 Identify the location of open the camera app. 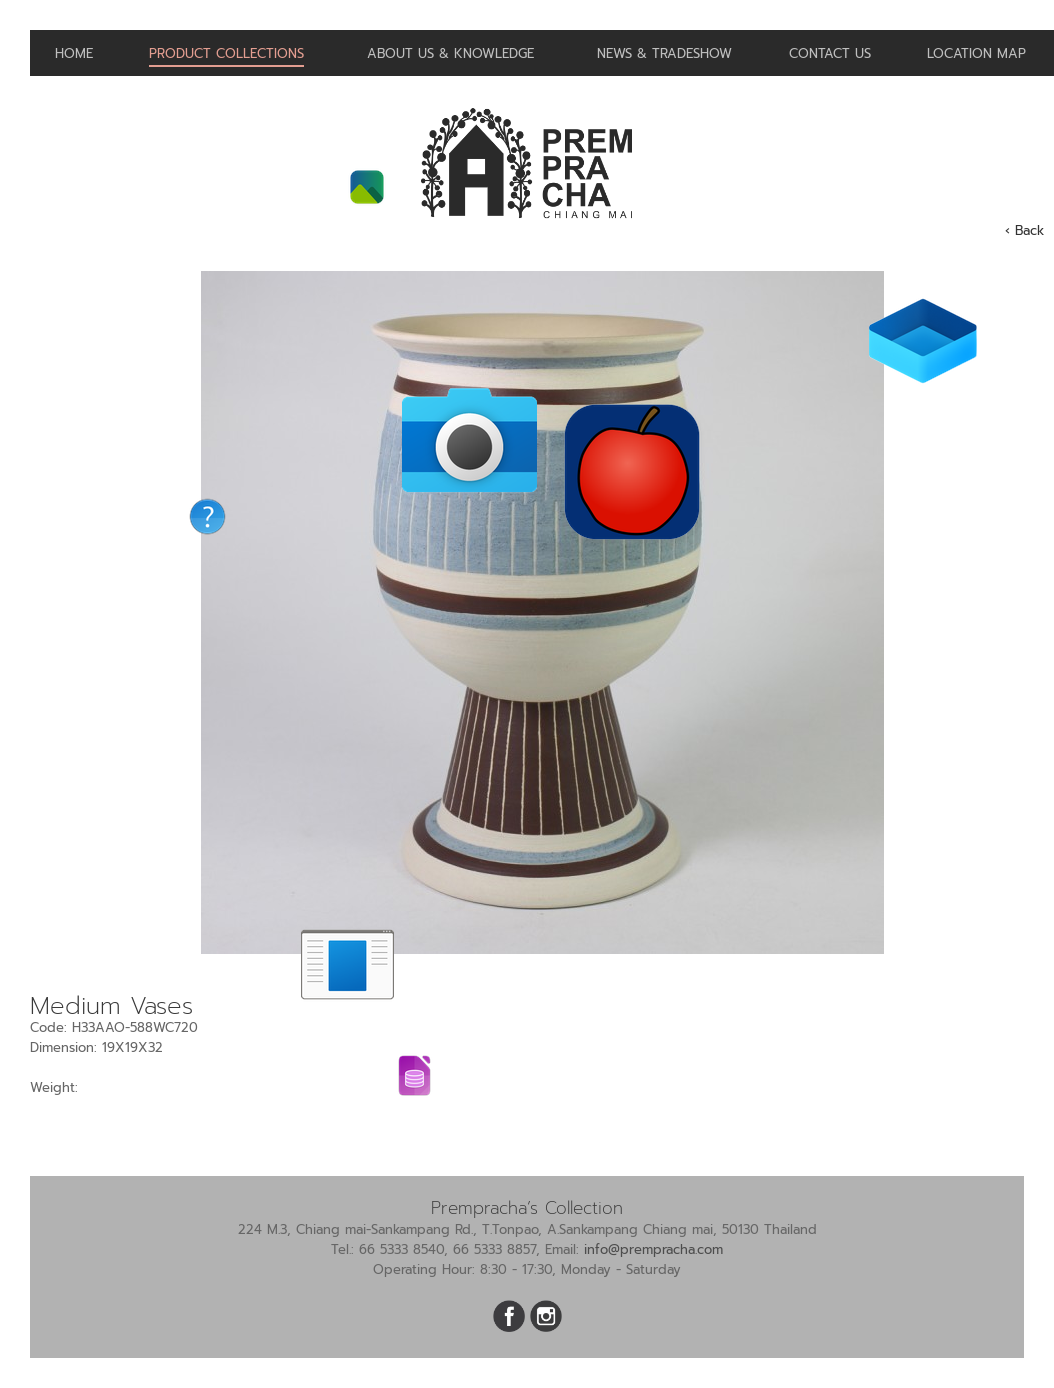
(469, 441).